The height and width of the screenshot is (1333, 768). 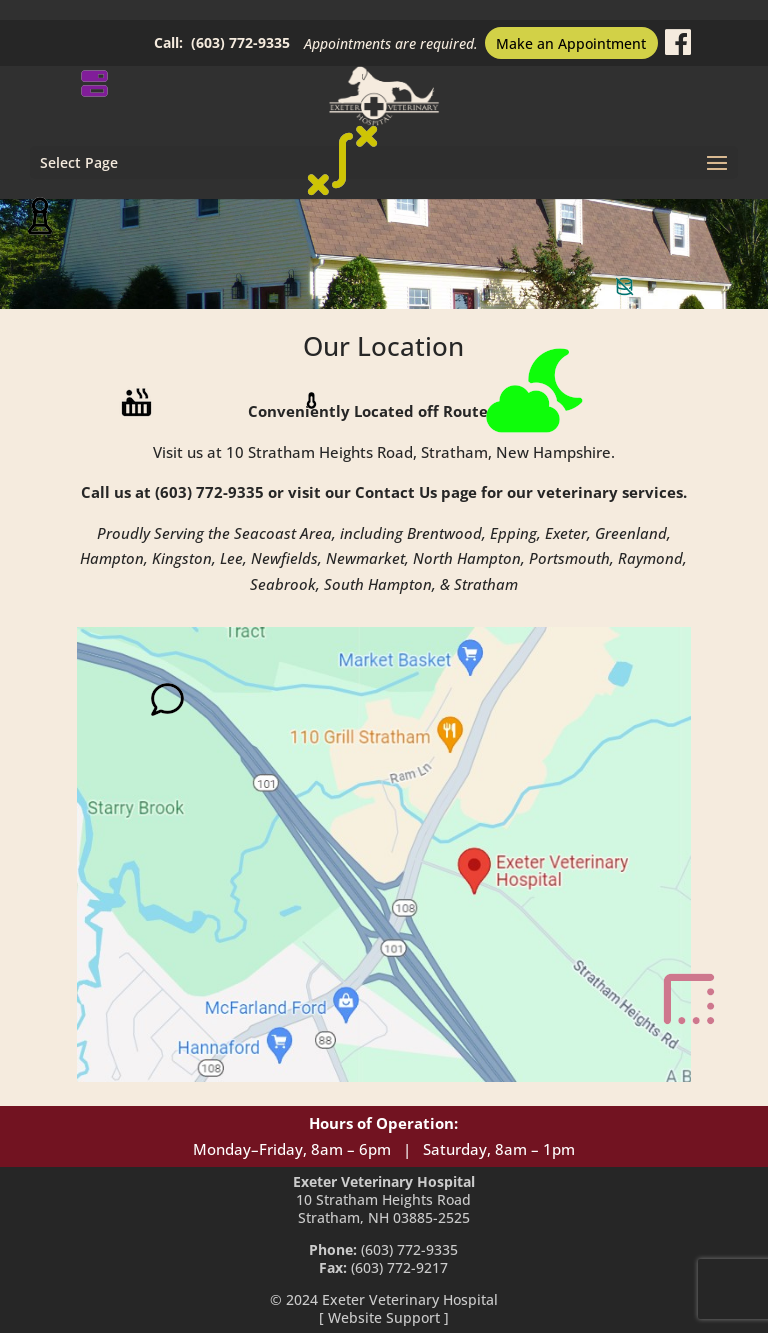 What do you see at coordinates (689, 999) in the screenshot?
I see `select border style for an element` at bounding box center [689, 999].